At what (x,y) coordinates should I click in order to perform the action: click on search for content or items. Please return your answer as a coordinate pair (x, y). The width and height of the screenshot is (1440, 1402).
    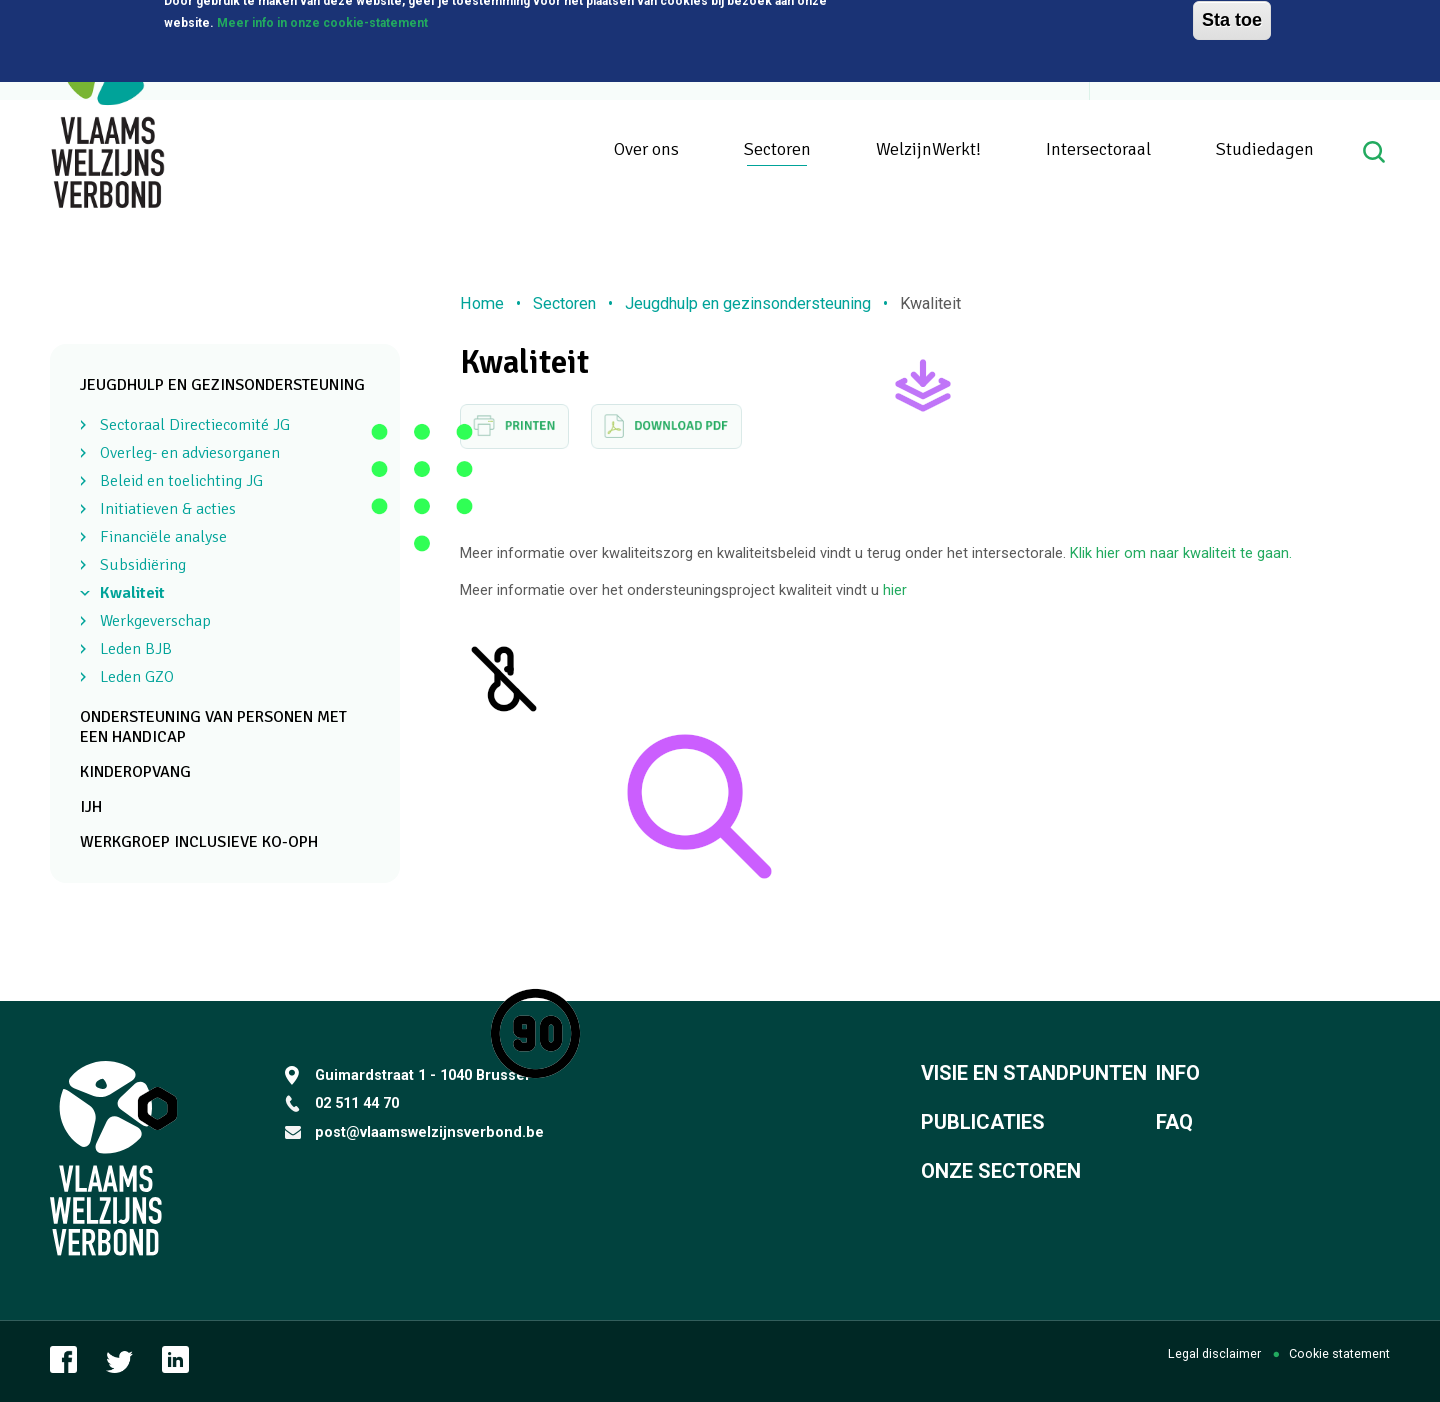
    Looking at the image, I should click on (699, 806).